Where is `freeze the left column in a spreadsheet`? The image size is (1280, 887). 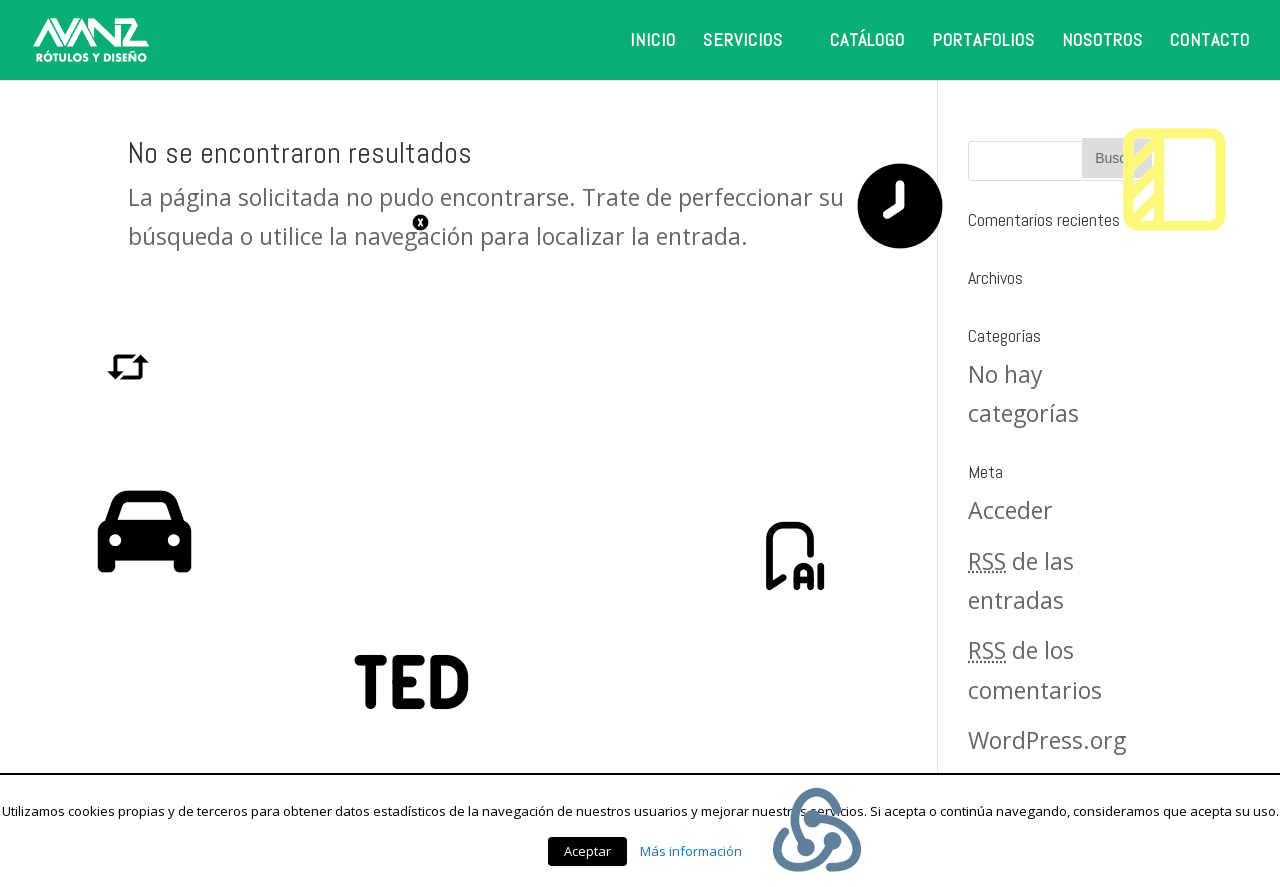 freeze the left column in a spreadsheet is located at coordinates (1174, 179).